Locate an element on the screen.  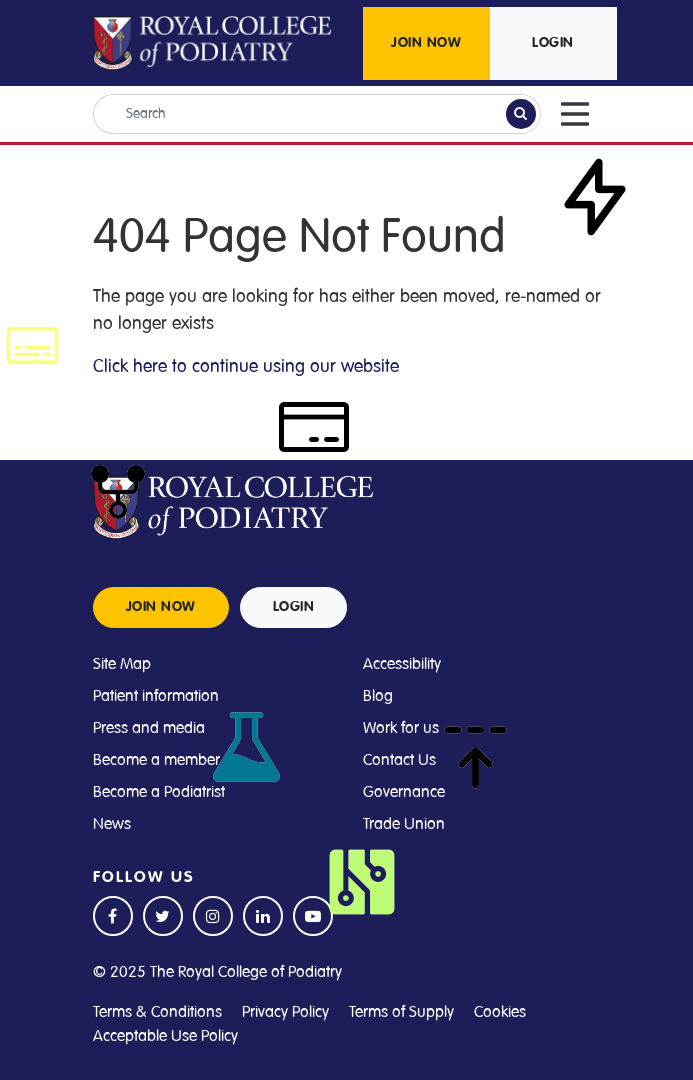
access hardware or circuit settings is located at coordinates (362, 882).